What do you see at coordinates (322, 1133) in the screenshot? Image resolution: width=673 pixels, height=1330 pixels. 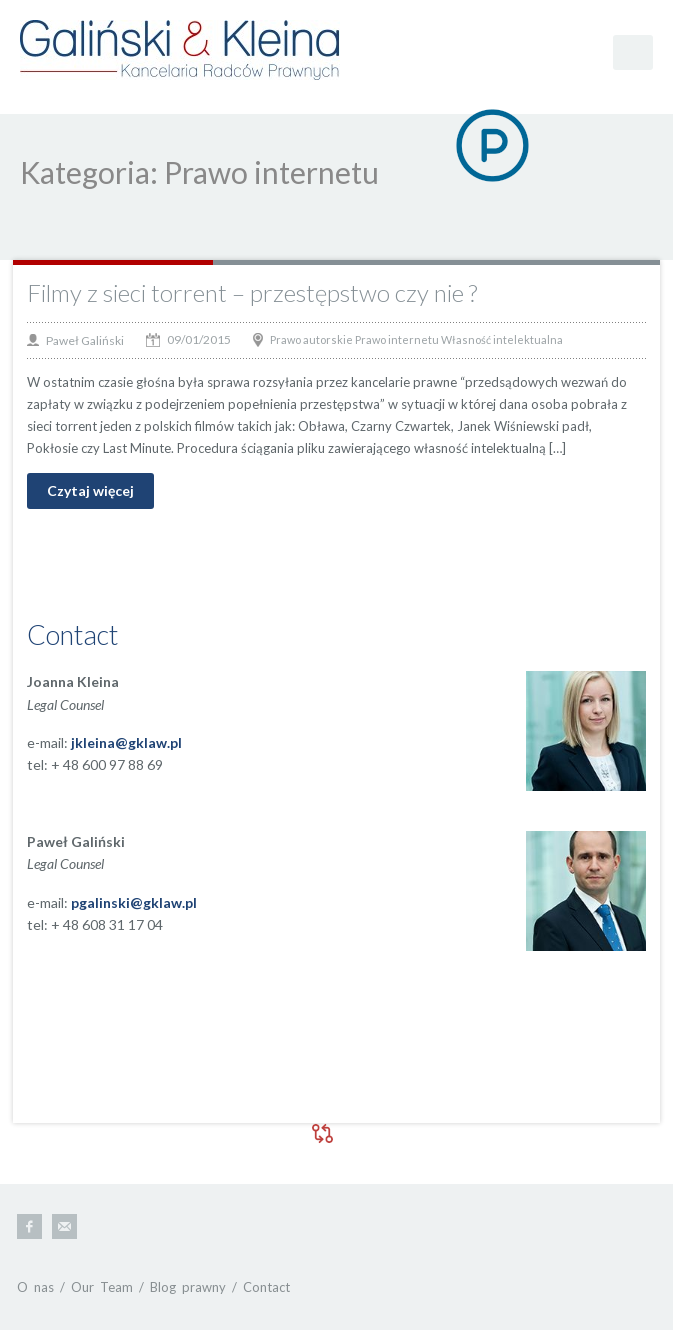 I see `compare branches in version control` at bounding box center [322, 1133].